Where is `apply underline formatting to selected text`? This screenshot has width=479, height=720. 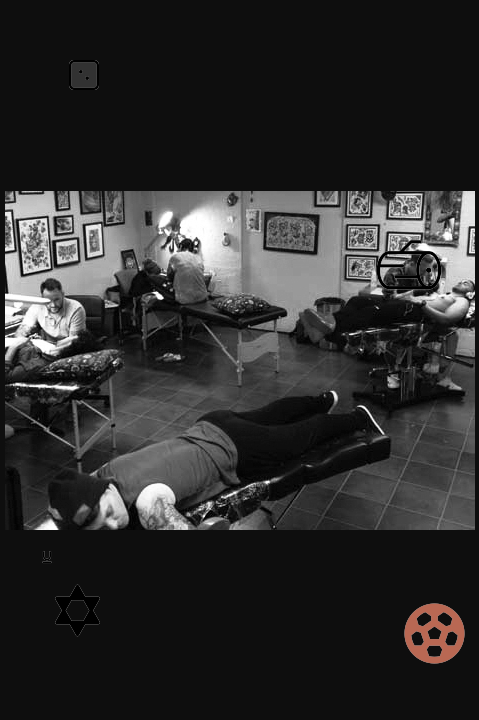 apply underline formatting to selected text is located at coordinates (47, 557).